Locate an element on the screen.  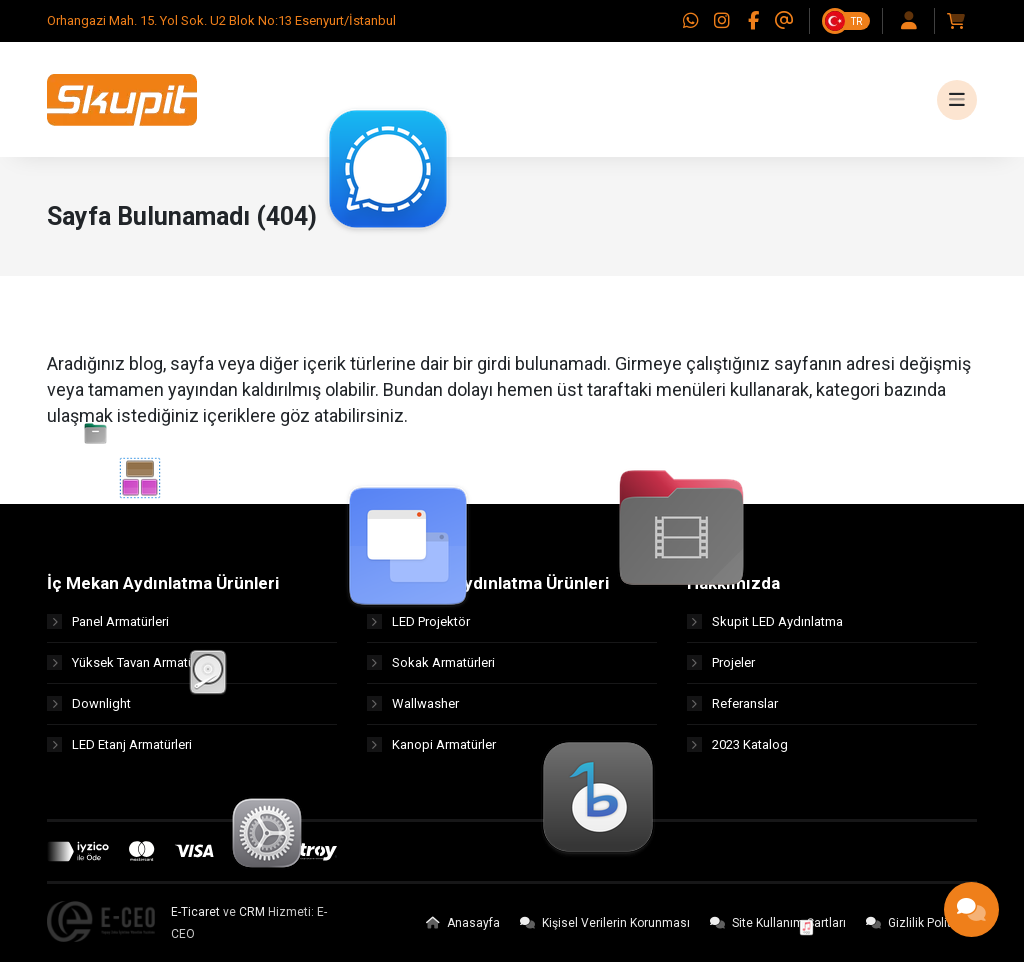
select all items in the current view is located at coordinates (140, 478).